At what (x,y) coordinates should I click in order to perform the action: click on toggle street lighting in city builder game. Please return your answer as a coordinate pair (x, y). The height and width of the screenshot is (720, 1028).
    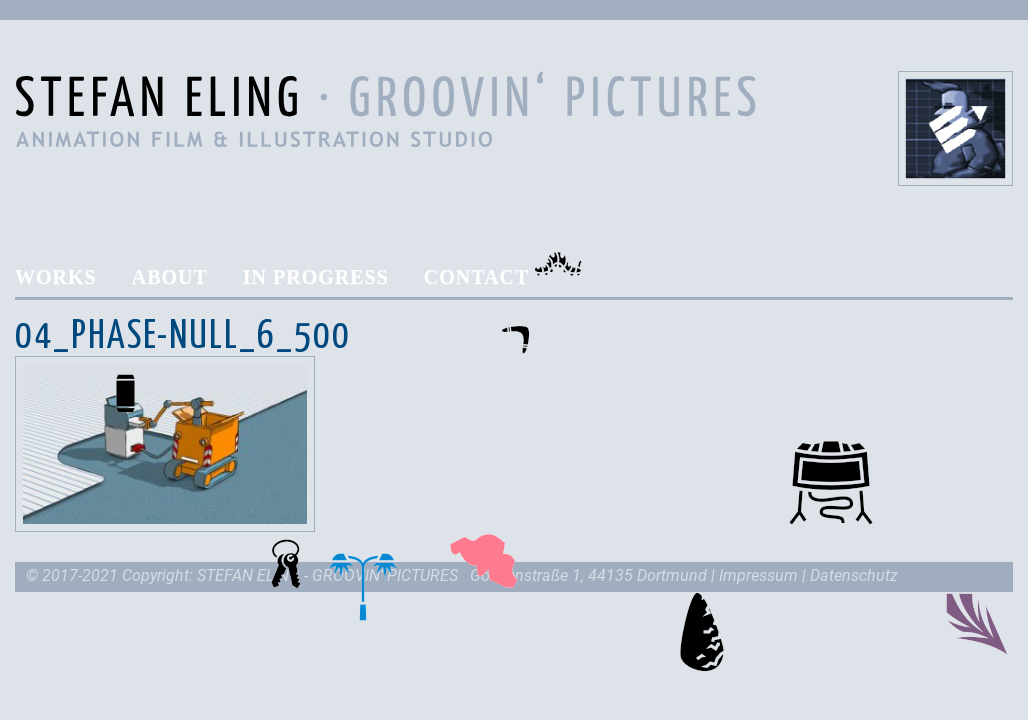
    Looking at the image, I should click on (363, 587).